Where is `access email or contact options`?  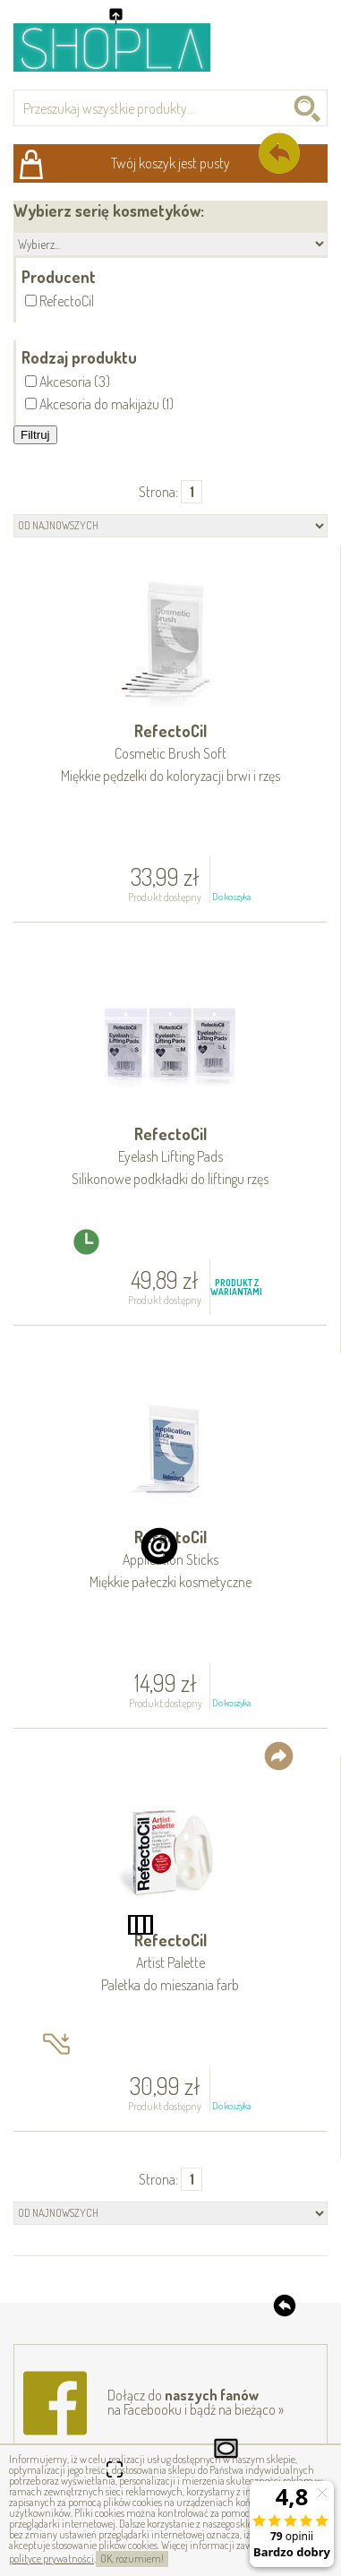
access email or contact options is located at coordinates (159, 1546).